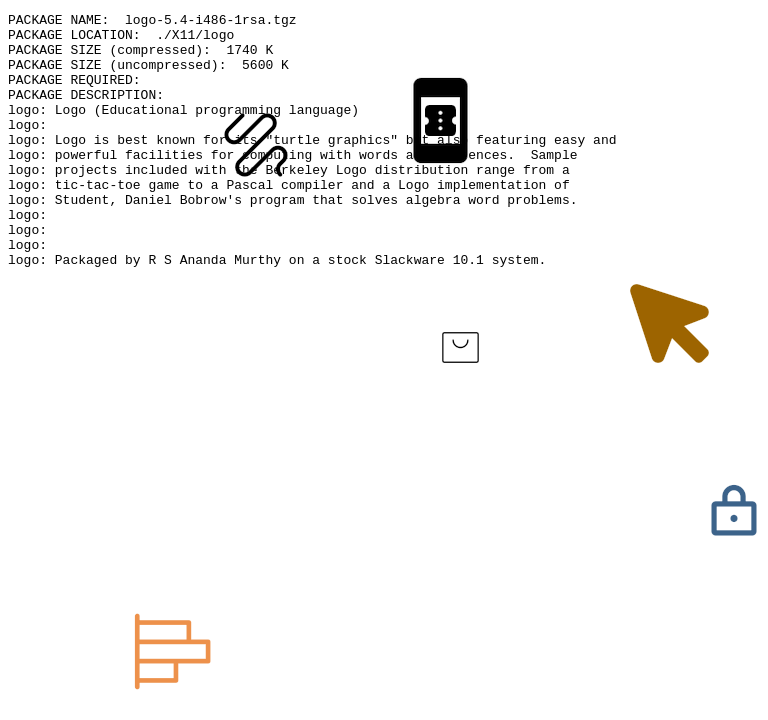  Describe the element at coordinates (734, 513) in the screenshot. I see `lock or secure this item` at that location.